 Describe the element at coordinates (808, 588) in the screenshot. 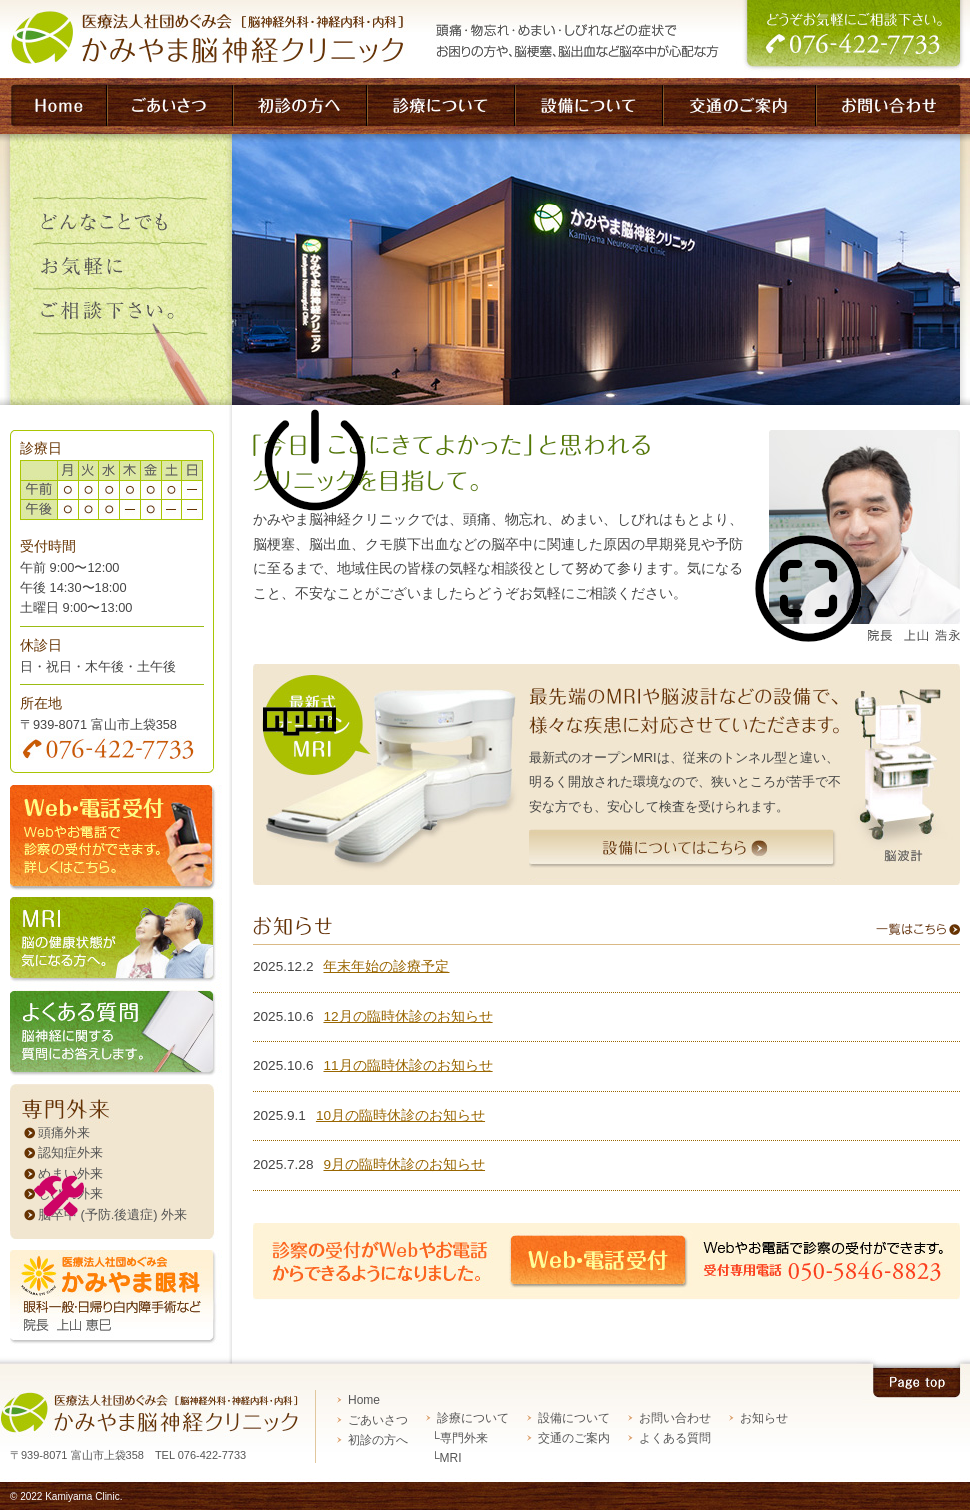

I see `tap to scan a QR code or barcode` at that location.